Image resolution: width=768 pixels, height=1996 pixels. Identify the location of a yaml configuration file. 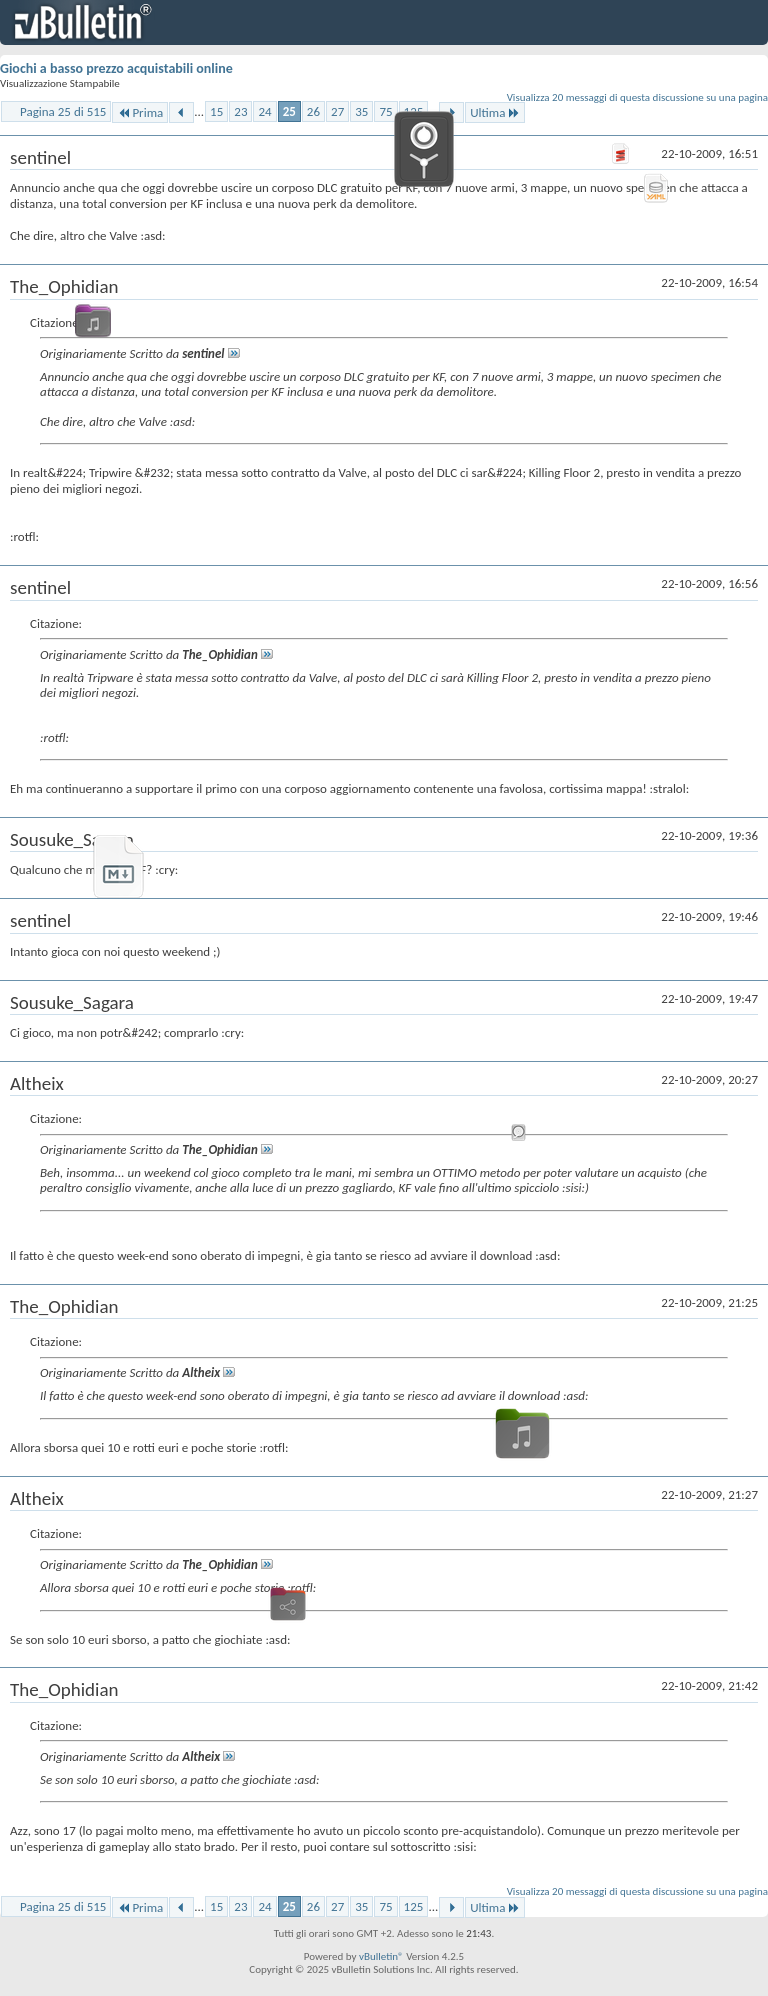
(656, 188).